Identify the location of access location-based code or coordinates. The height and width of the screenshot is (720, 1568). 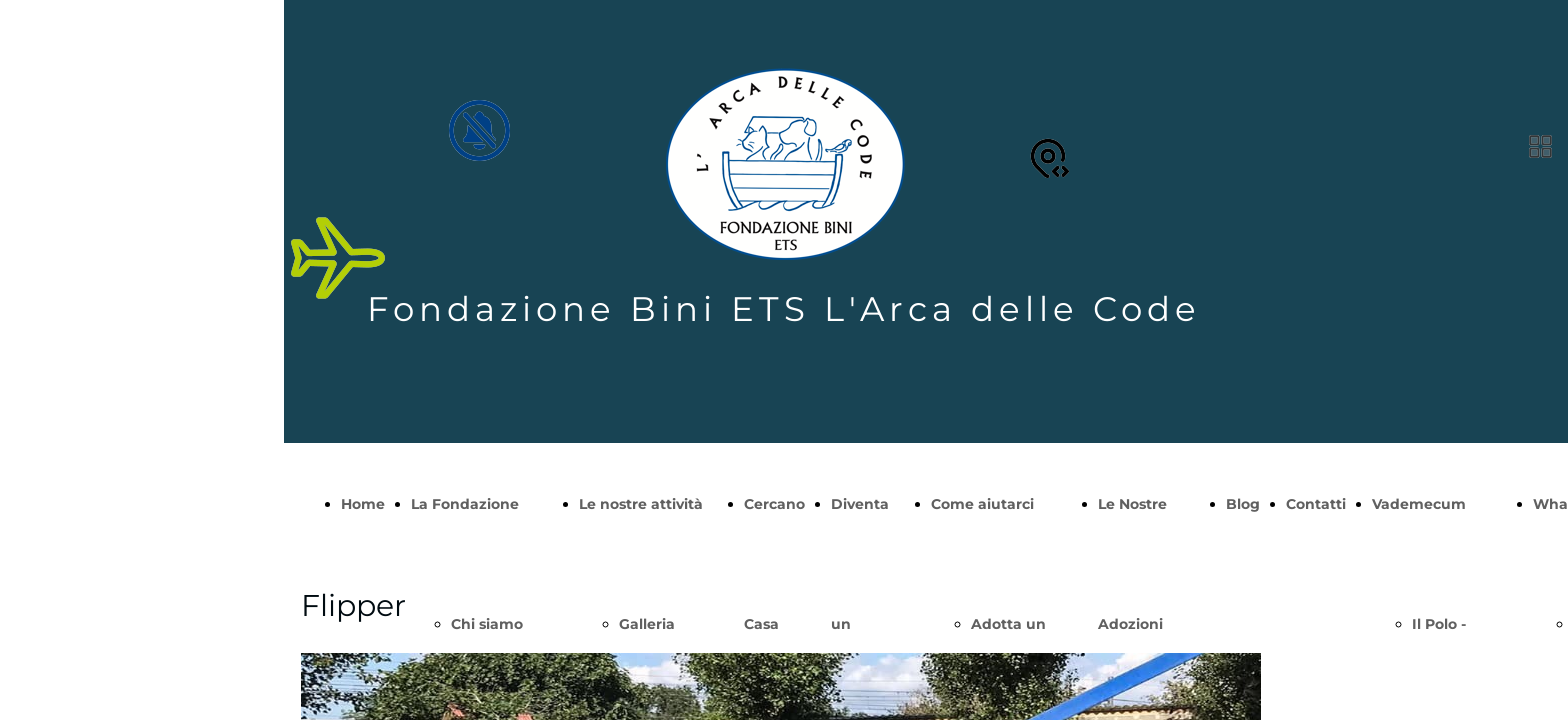
(1048, 158).